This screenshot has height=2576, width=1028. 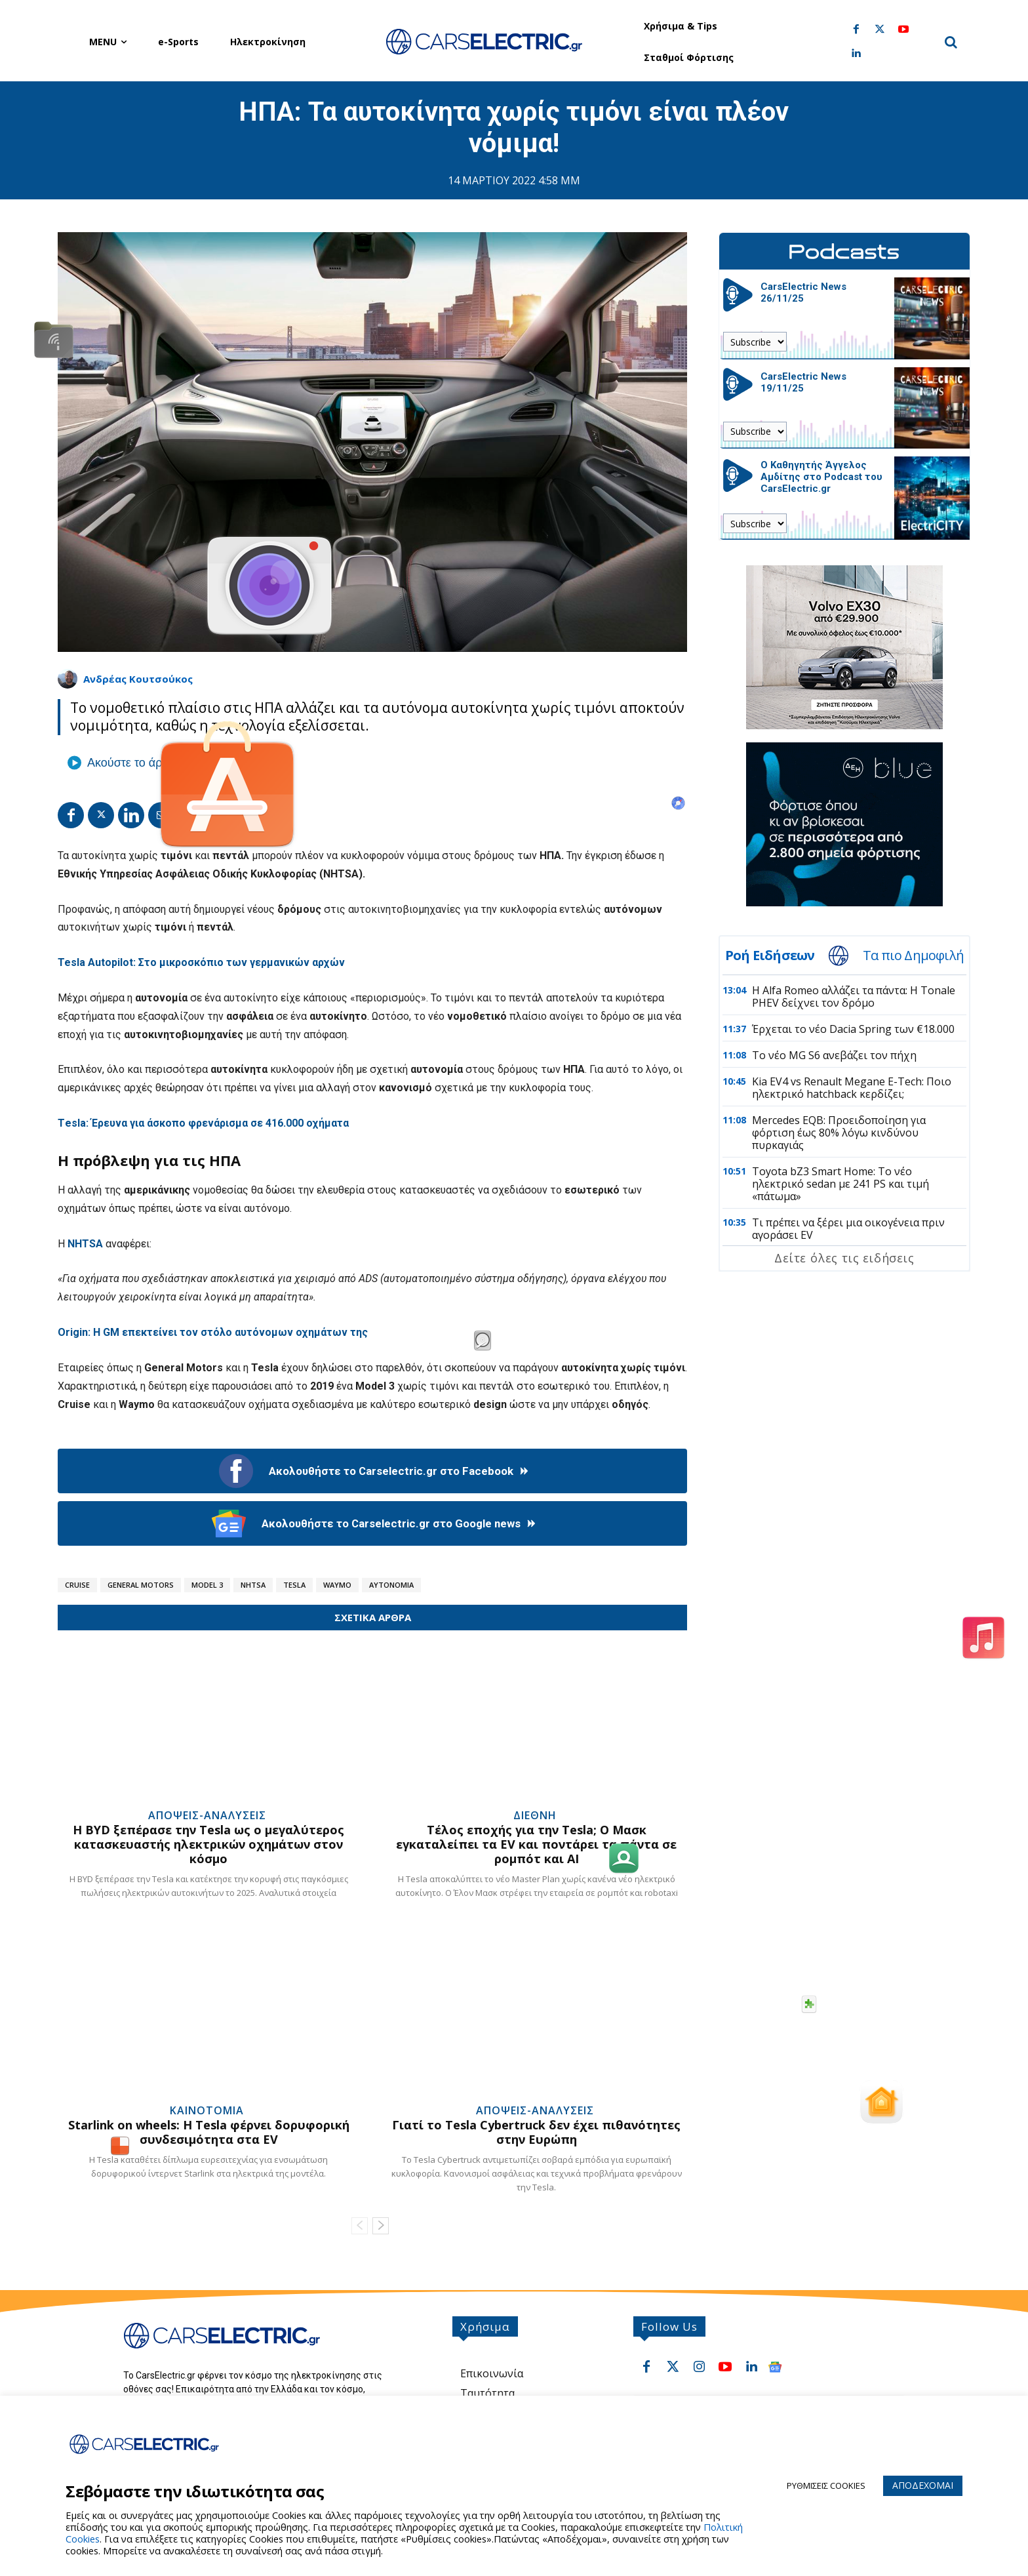 I want to click on open the home app, so click(x=881, y=2102).